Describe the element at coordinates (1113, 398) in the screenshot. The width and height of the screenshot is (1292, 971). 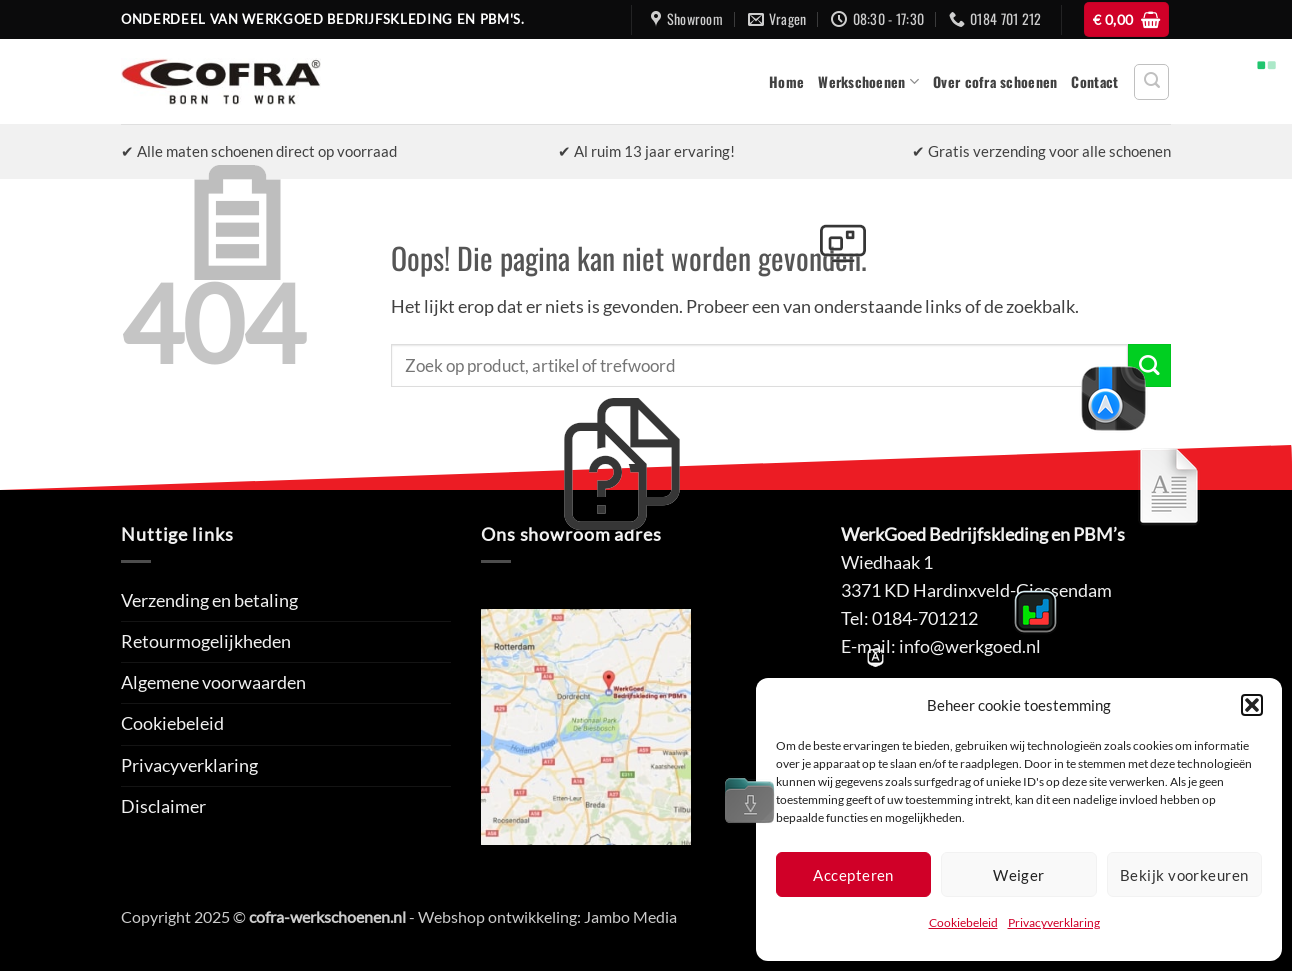
I see `open apple maps` at that location.